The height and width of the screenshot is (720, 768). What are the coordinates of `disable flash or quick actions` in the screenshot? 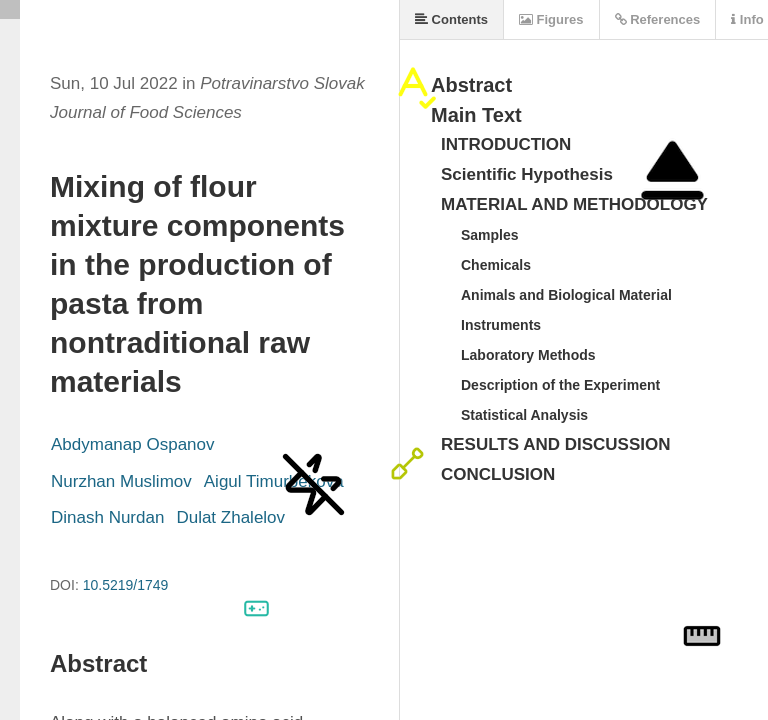 It's located at (313, 484).